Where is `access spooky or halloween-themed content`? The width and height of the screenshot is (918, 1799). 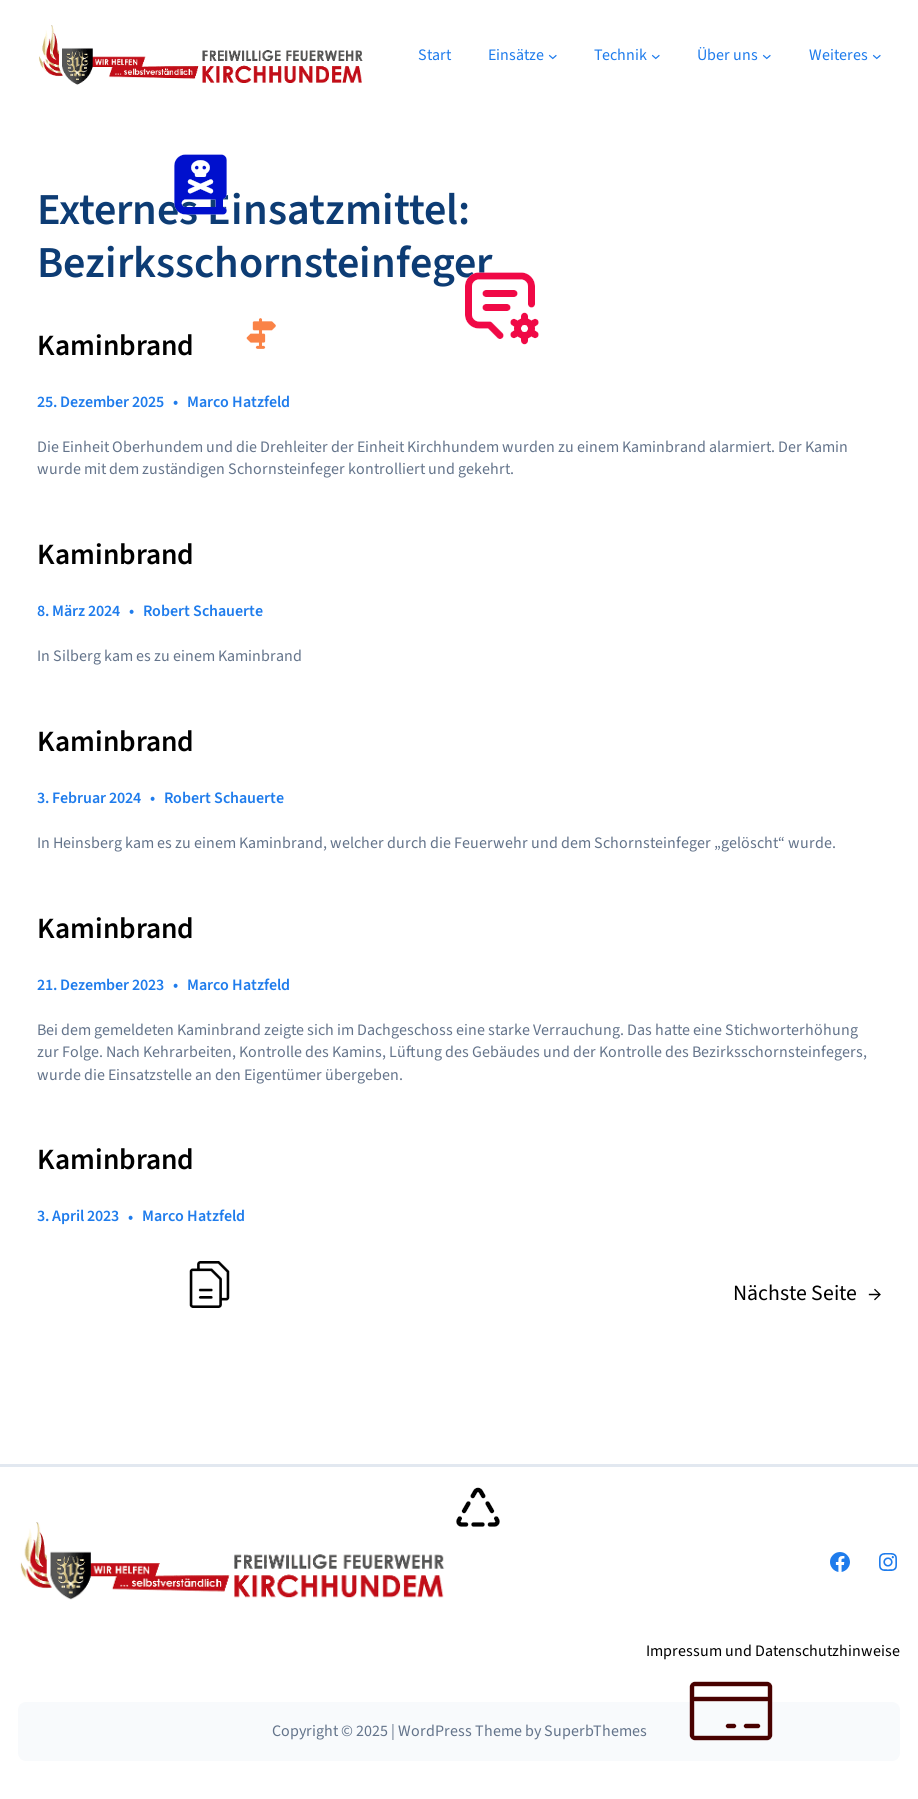
access spooky or halloween-themed content is located at coordinates (200, 184).